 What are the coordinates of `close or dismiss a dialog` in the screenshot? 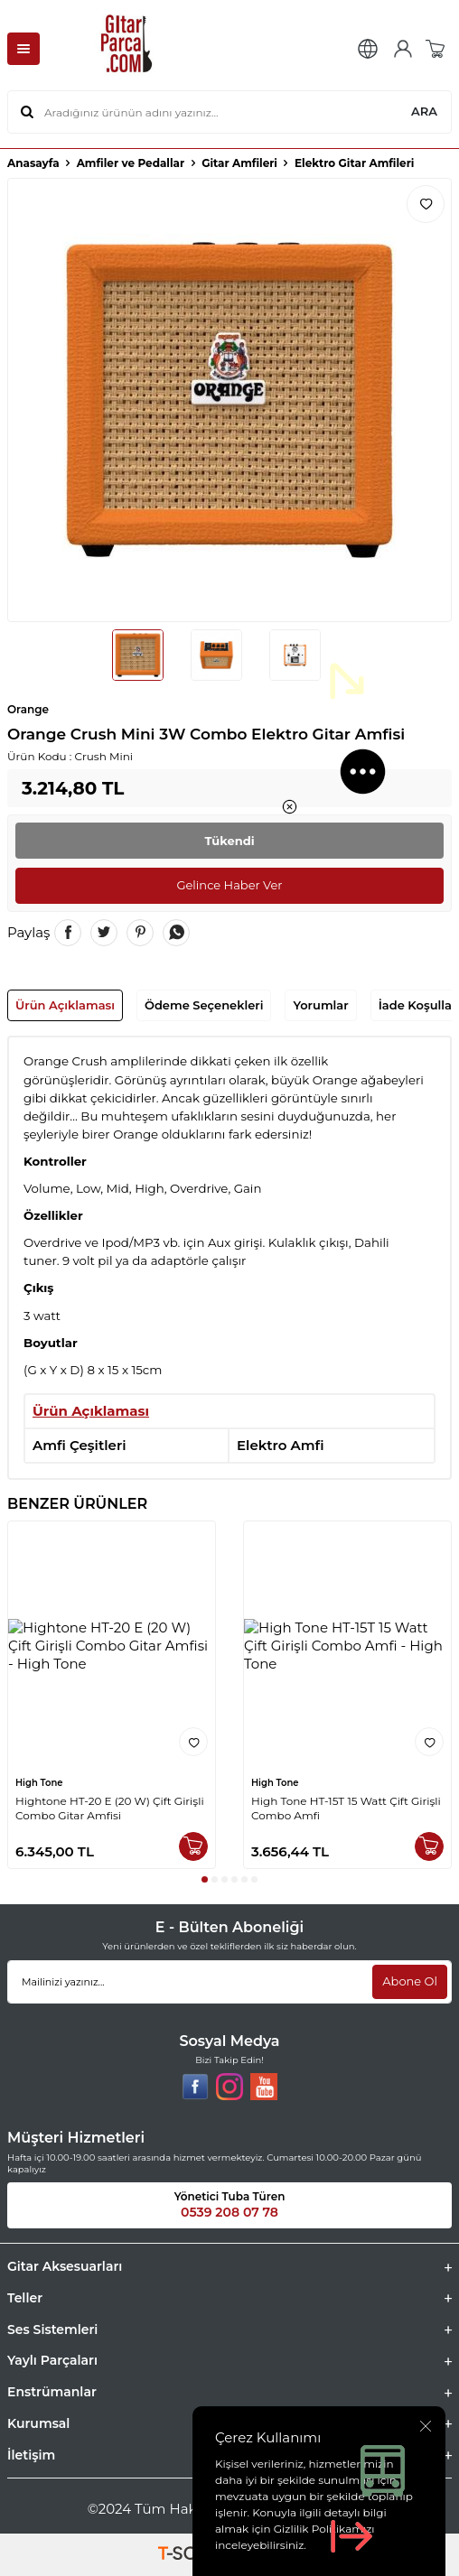 It's located at (289, 806).